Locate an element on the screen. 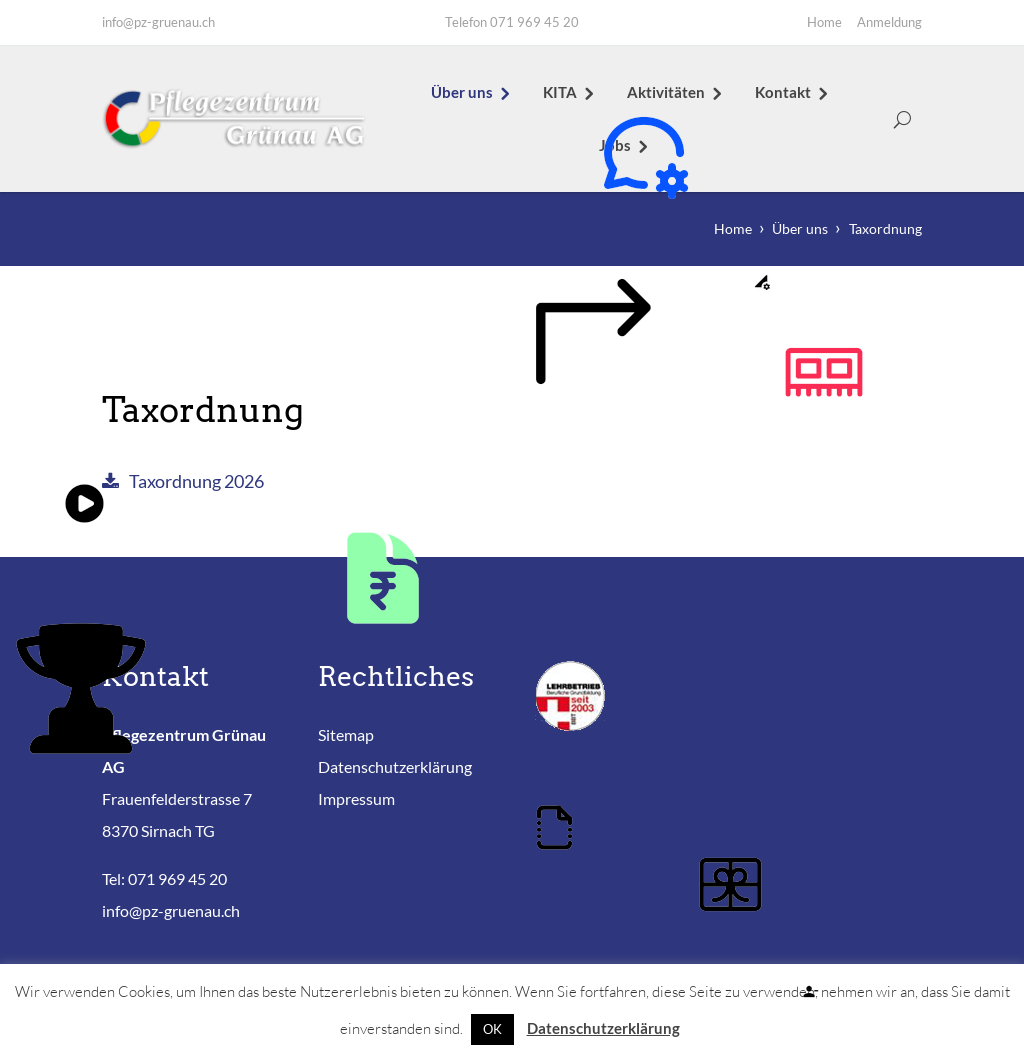  forward or share content is located at coordinates (593, 331).